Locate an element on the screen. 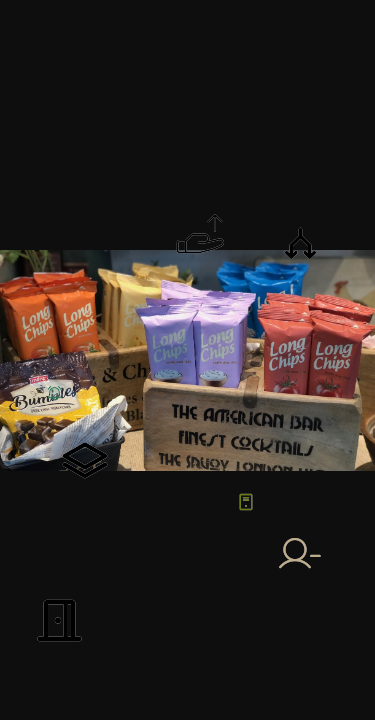 The width and height of the screenshot is (375, 720). split content into multiple paths is located at coordinates (300, 244).